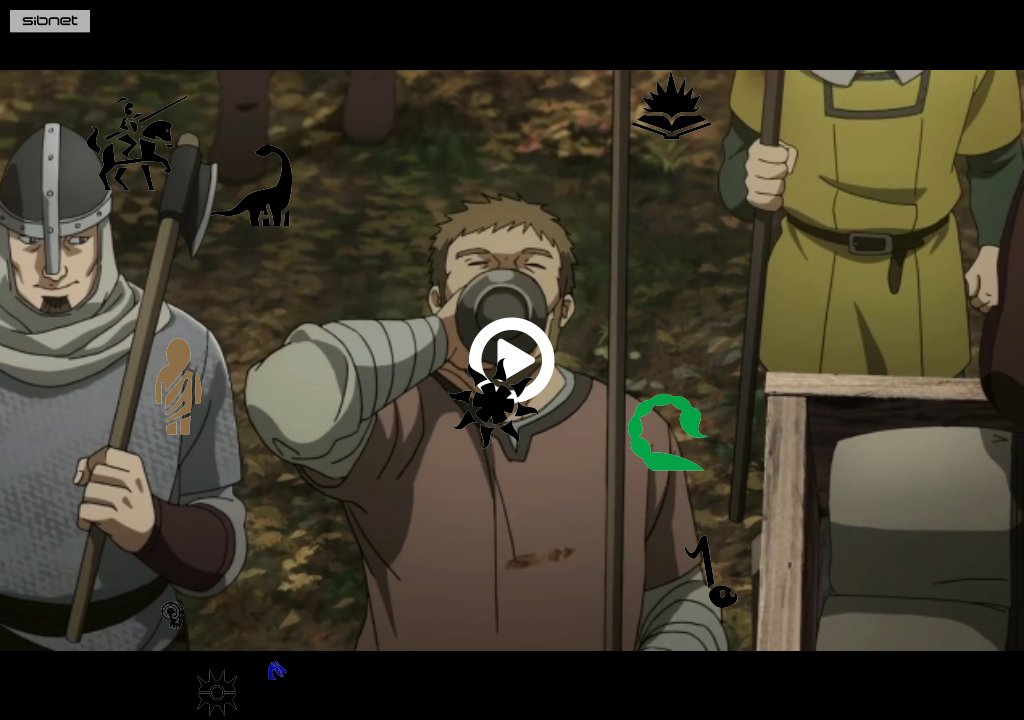 This screenshot has width=1024, height=720. Describe the element at coordinates (712, 571) in the screenshot. I see `access otamatone or novelty instrument sounds` at that location.